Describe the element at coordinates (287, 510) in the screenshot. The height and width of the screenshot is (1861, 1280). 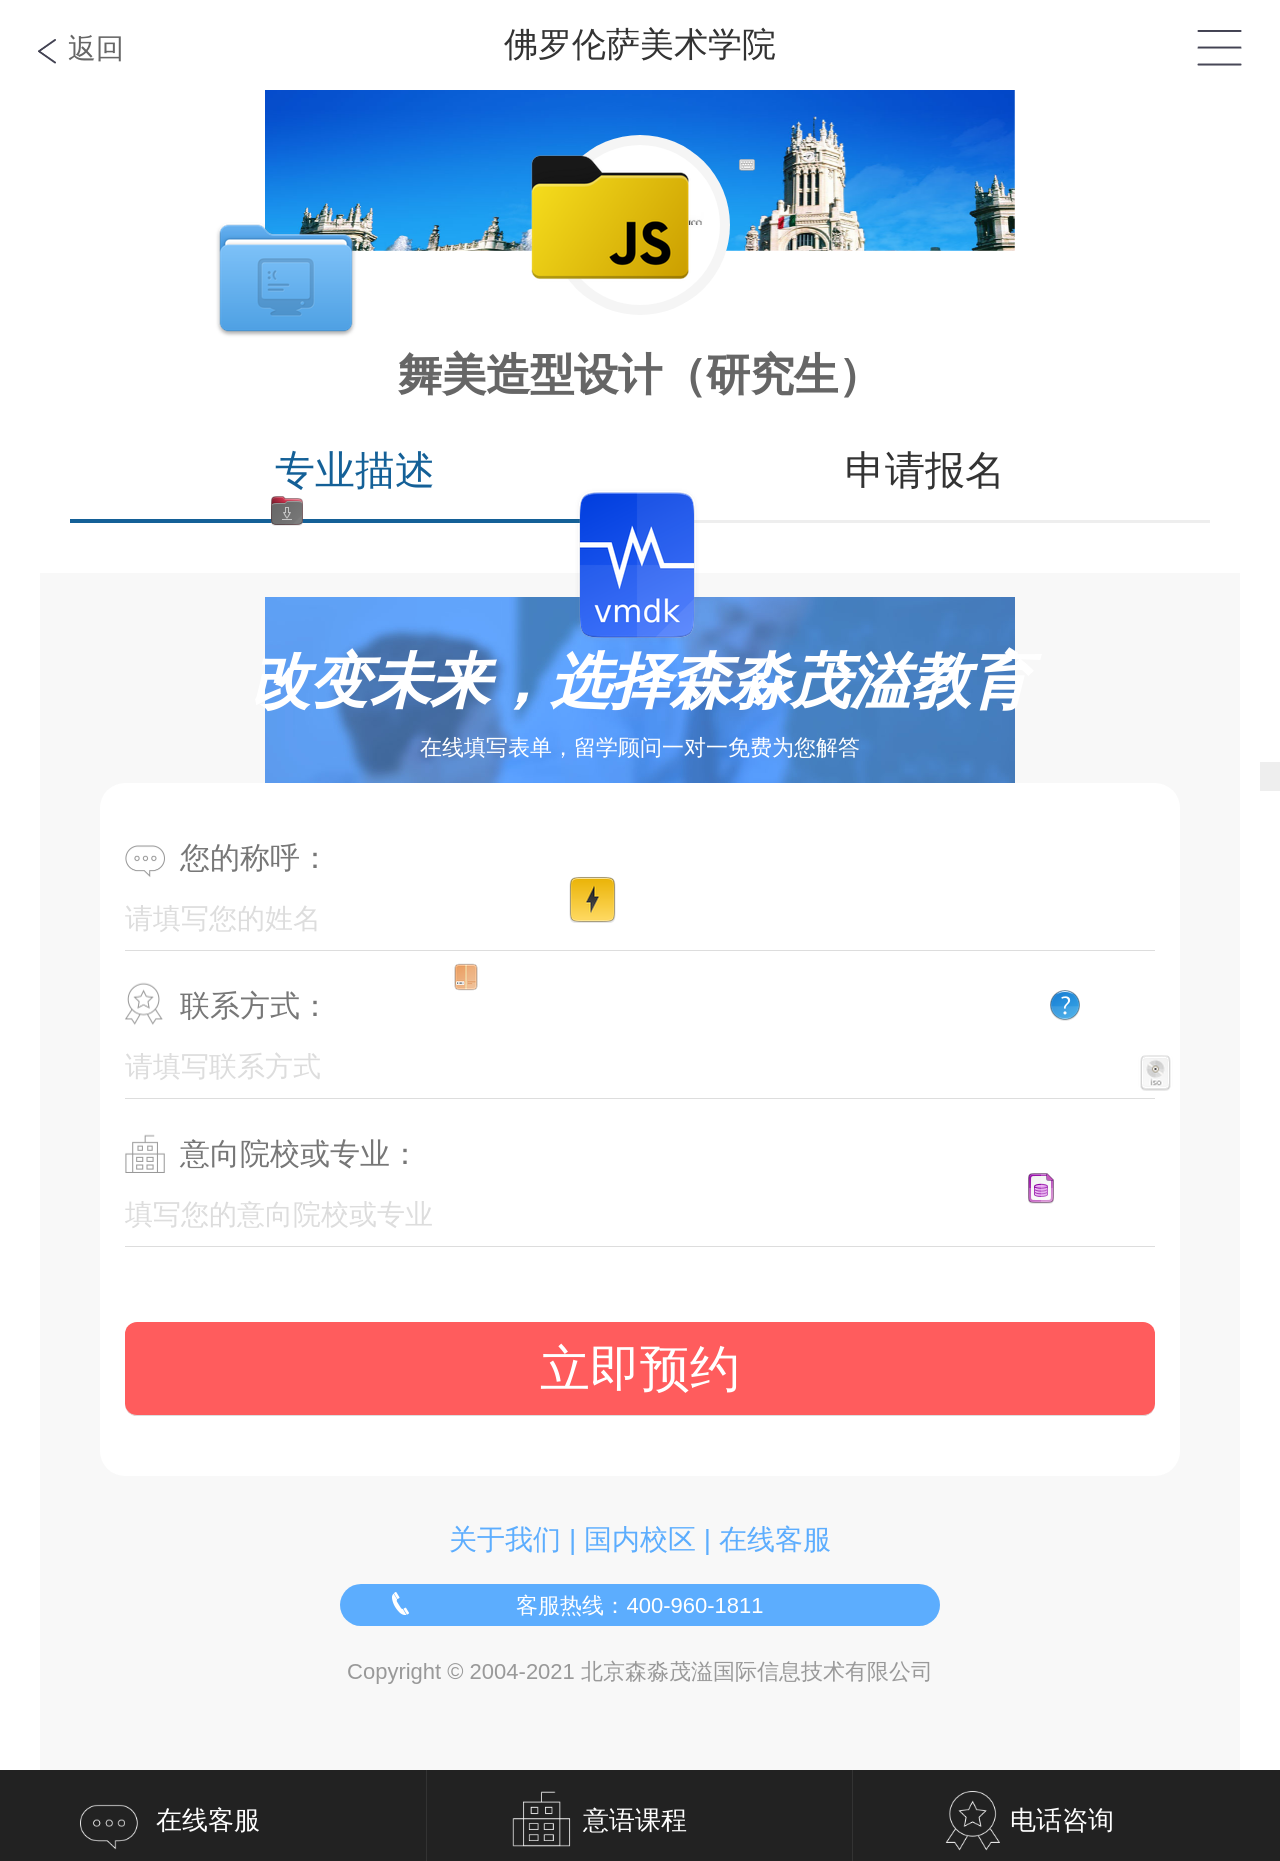
I see `access your downloads folder` at that location.